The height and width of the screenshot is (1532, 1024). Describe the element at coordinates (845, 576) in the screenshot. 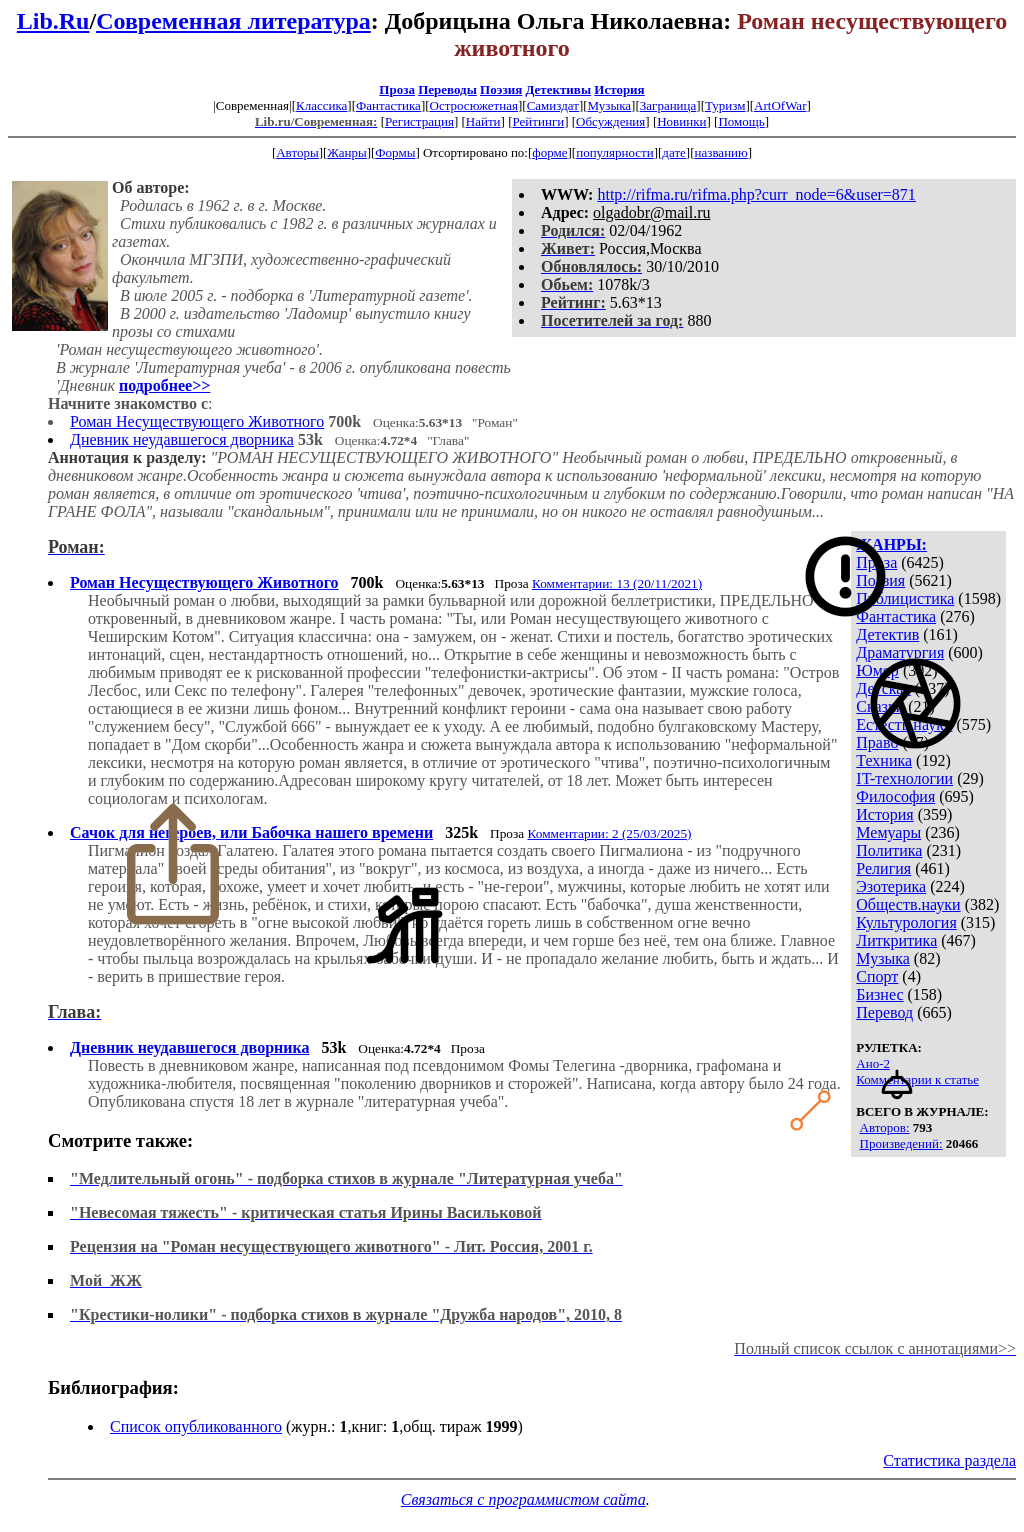

I see `indicates a warning or alert state` at that location.